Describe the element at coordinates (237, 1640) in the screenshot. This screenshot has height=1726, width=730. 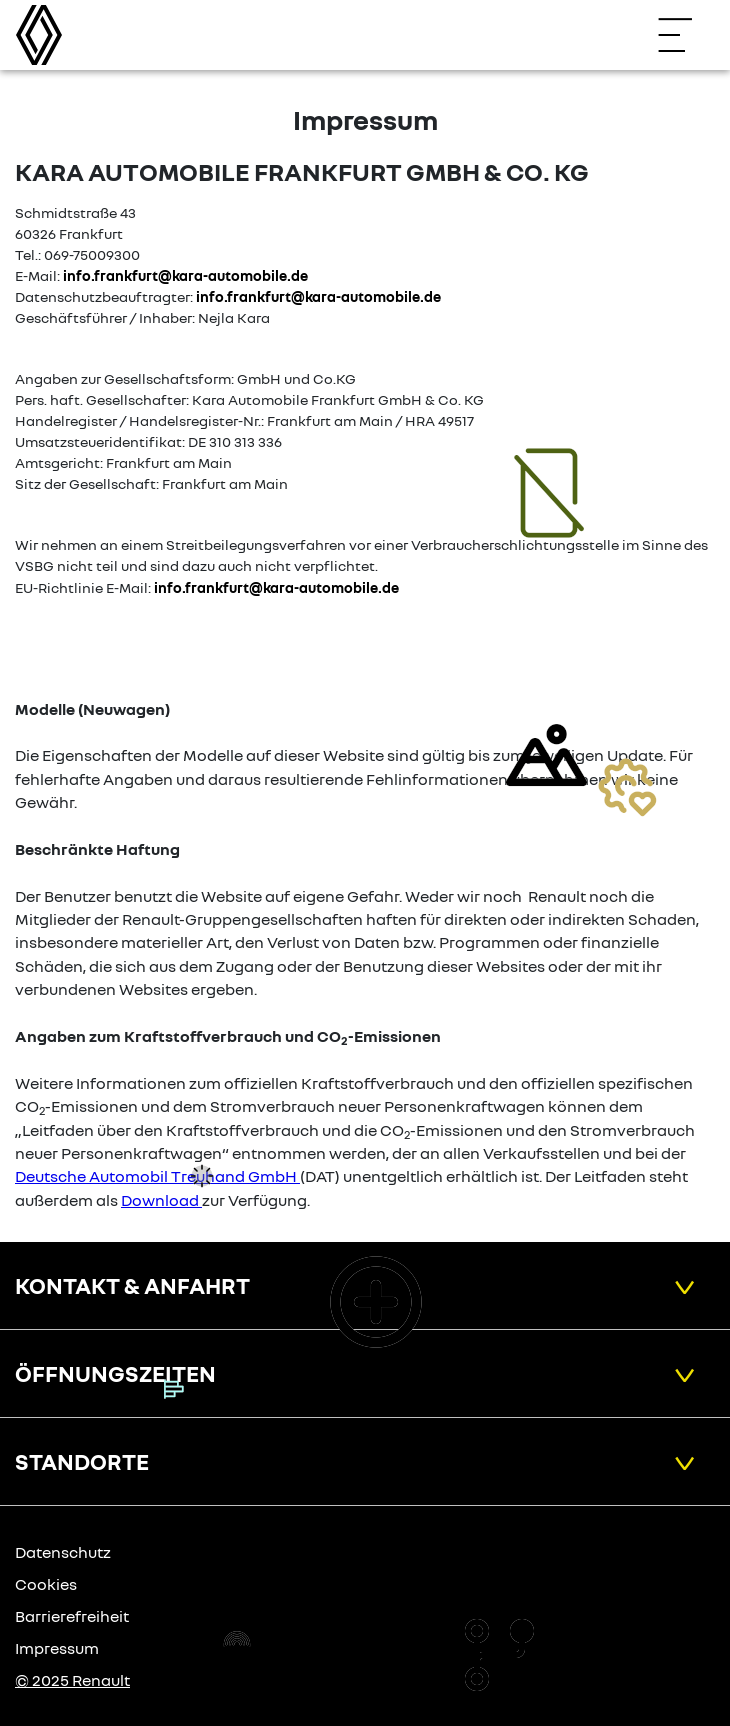
I see `indicates weather clearing or sunshine after rain` at that location.